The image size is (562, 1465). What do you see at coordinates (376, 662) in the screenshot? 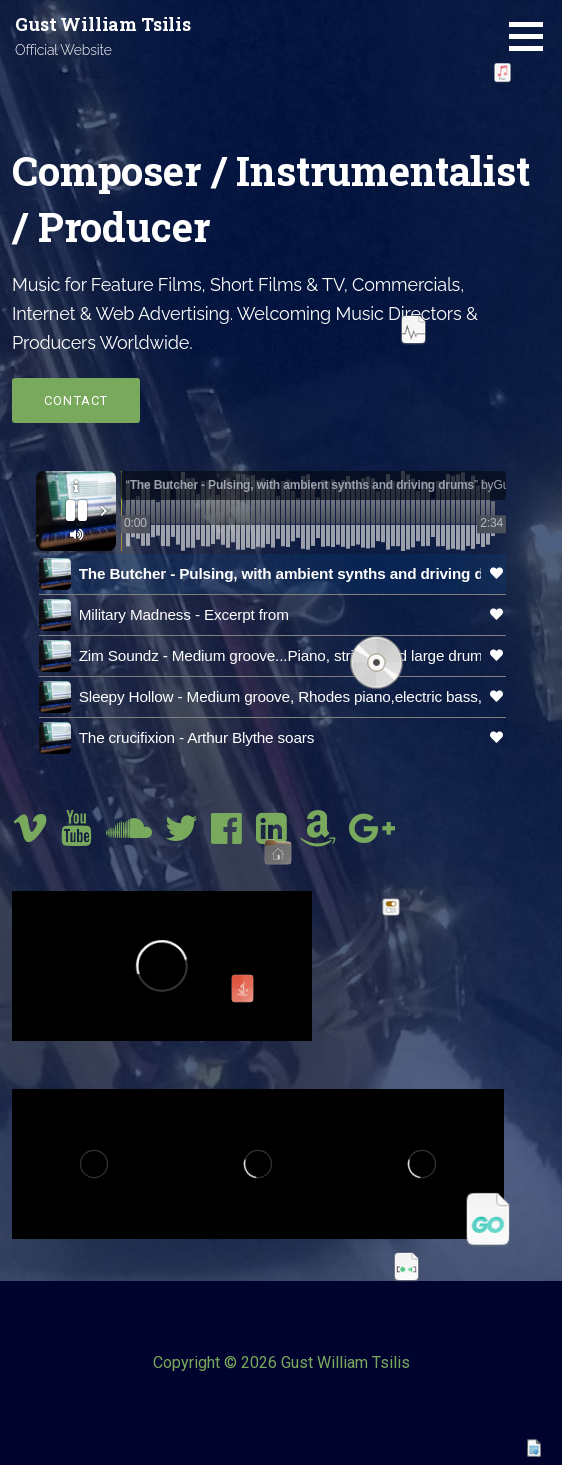
I see `access CD/DVD drive` at bounding box center [376, 662].